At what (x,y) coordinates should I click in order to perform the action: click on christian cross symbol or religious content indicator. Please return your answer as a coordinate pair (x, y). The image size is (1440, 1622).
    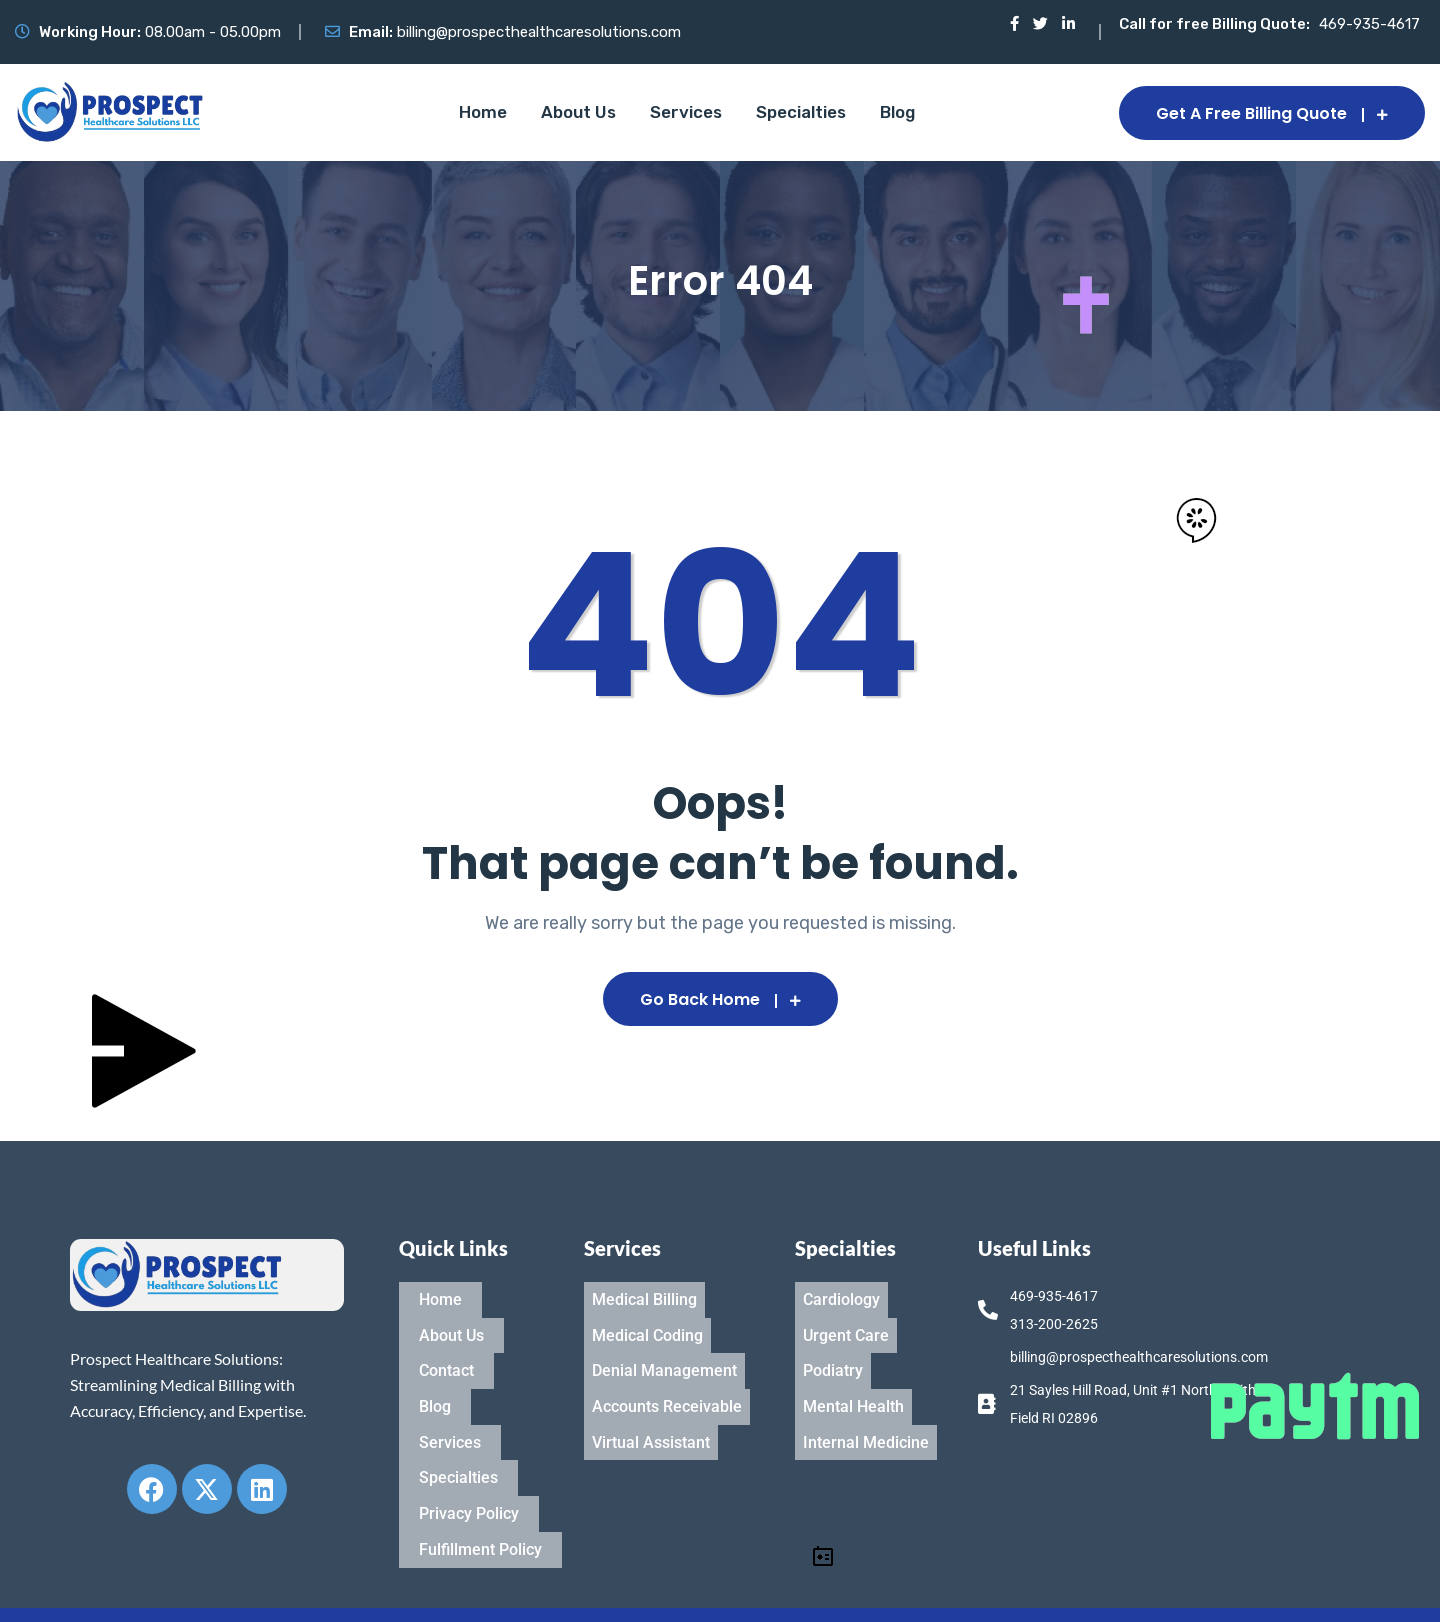
    Looking at the image, I should click on (1086, 305).